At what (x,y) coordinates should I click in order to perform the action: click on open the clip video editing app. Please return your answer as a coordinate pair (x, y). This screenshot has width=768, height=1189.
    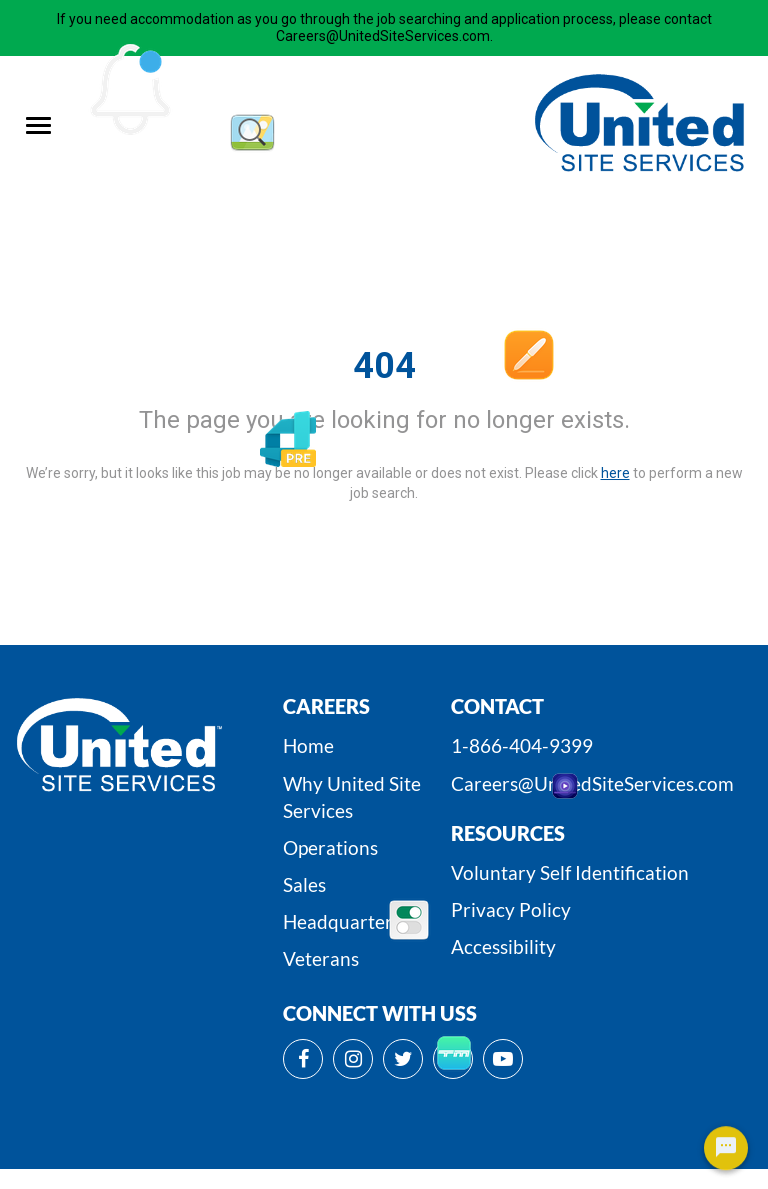
    Looking at the image, I should click on (565, 786).